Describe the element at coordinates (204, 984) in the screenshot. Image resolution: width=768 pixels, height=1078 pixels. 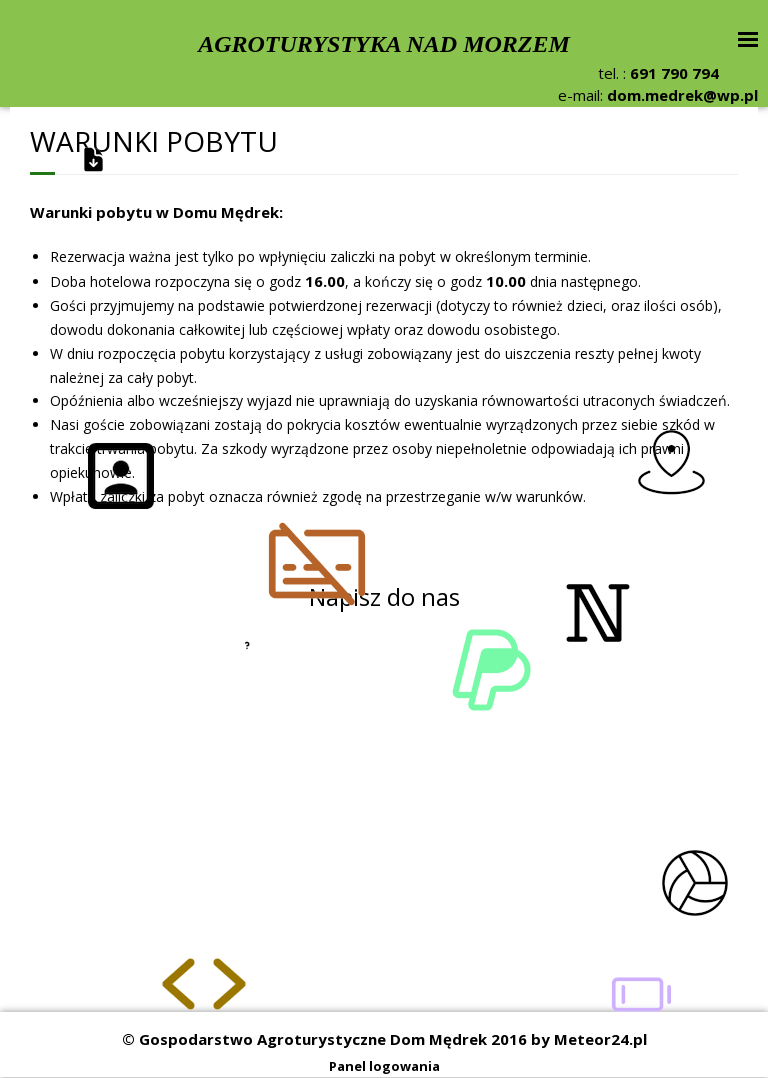
I see `view or edit source code` at that location.